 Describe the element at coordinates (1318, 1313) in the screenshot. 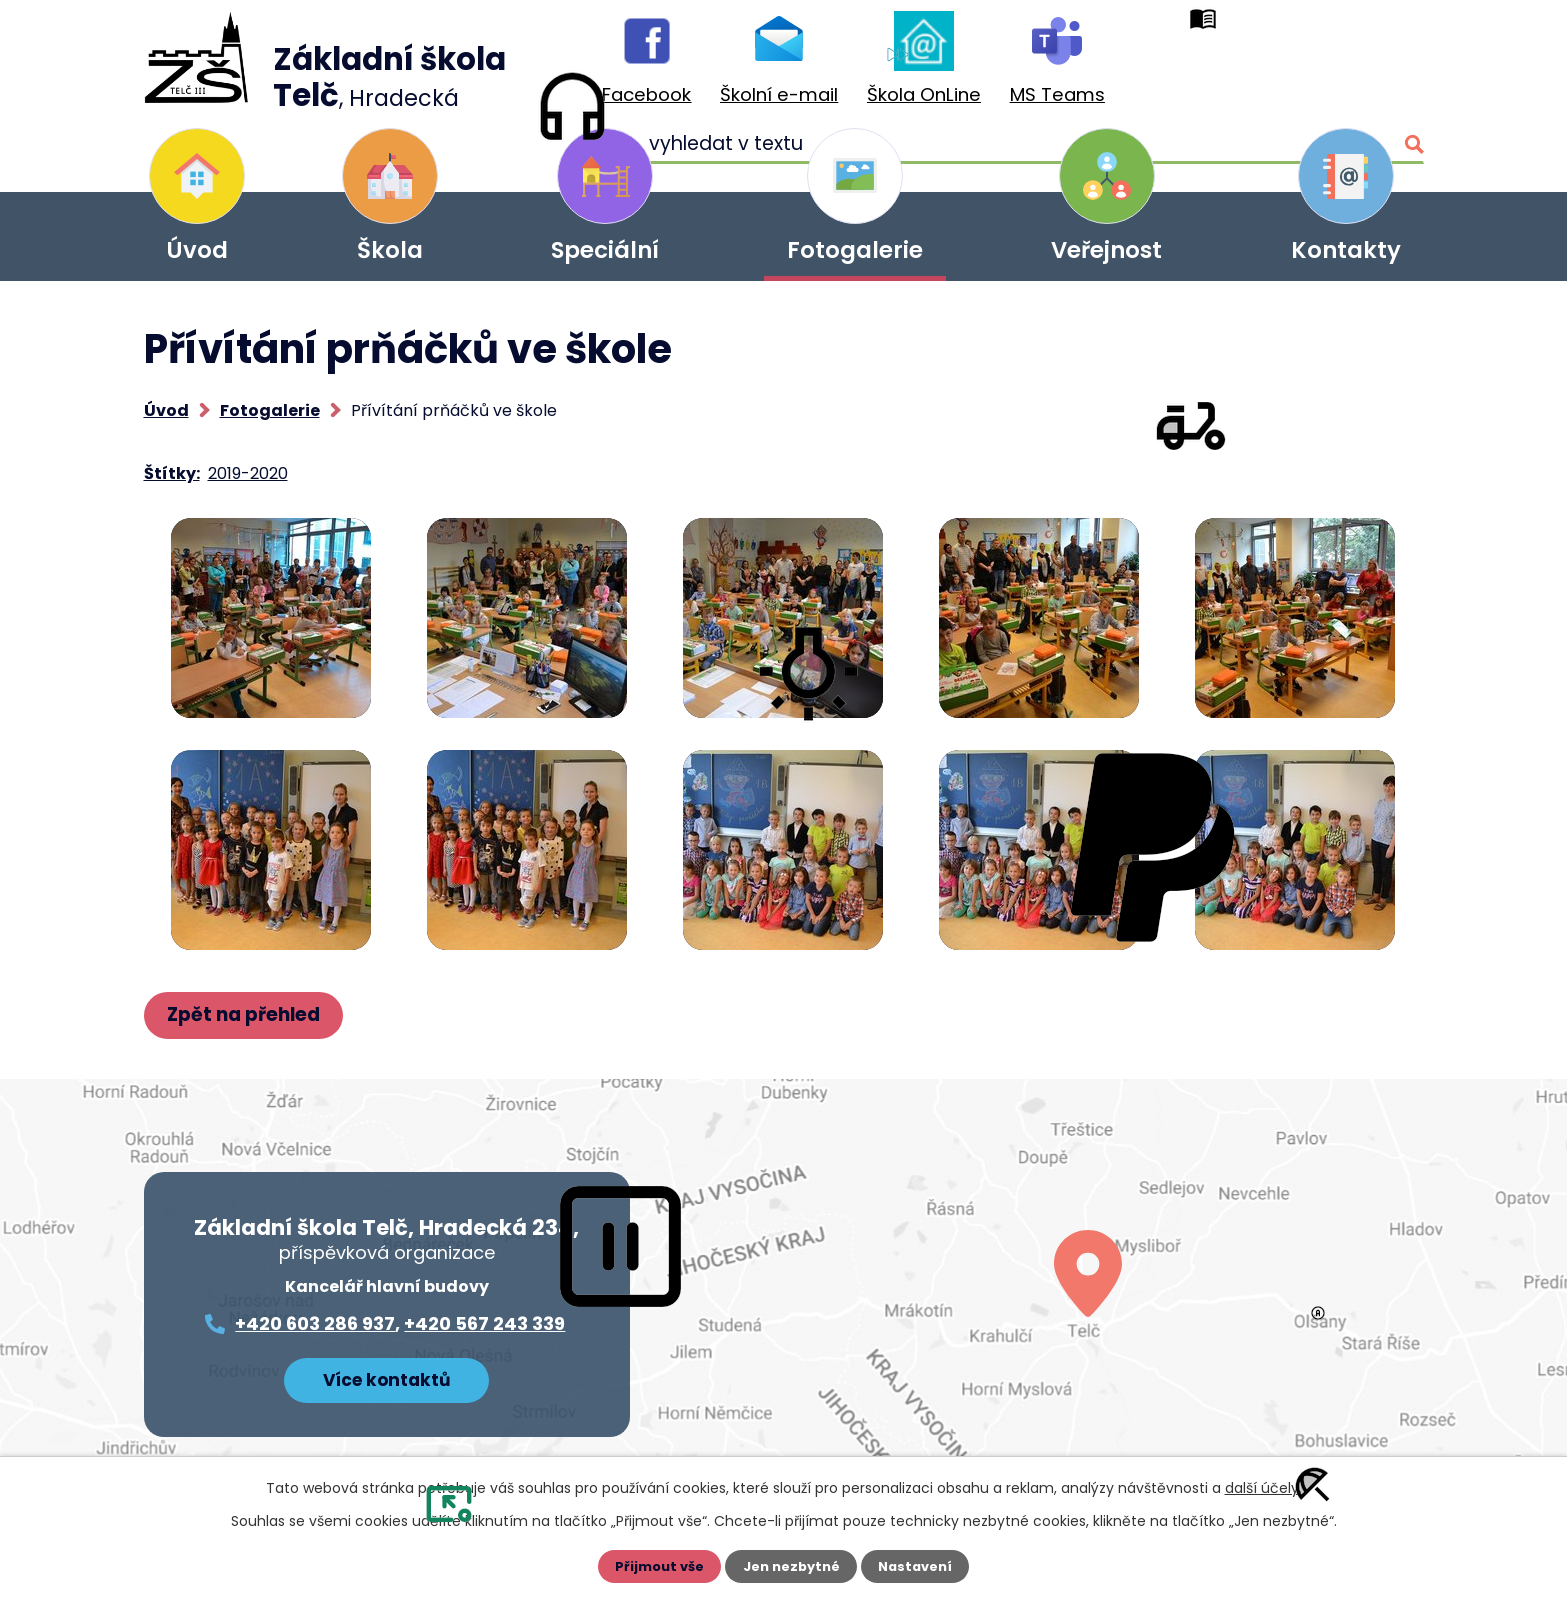

I see `indicates an "A" grade or rating` at that location.